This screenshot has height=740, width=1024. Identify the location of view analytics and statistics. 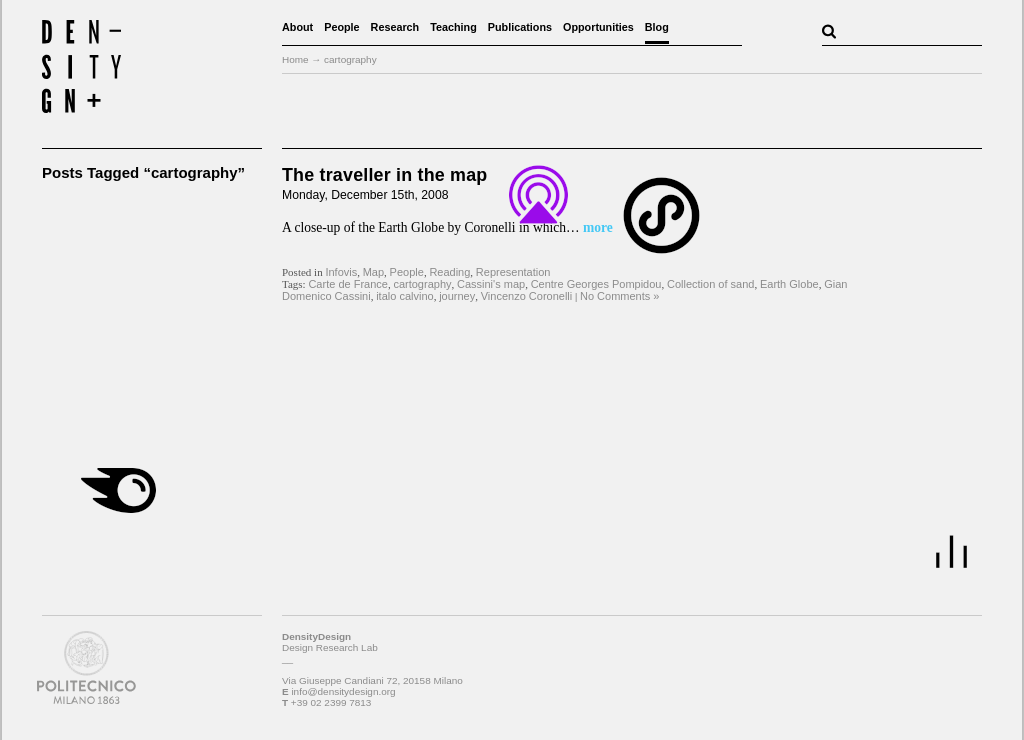
(951, 552).